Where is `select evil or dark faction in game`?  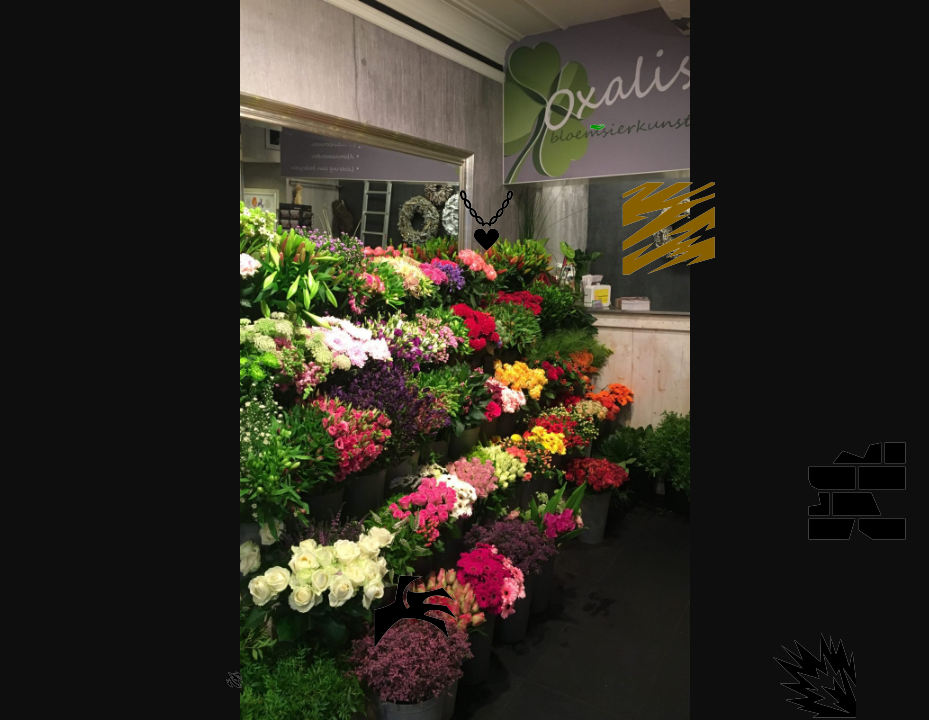 select evil or dark faction in game is located at coordinates (415, 612).